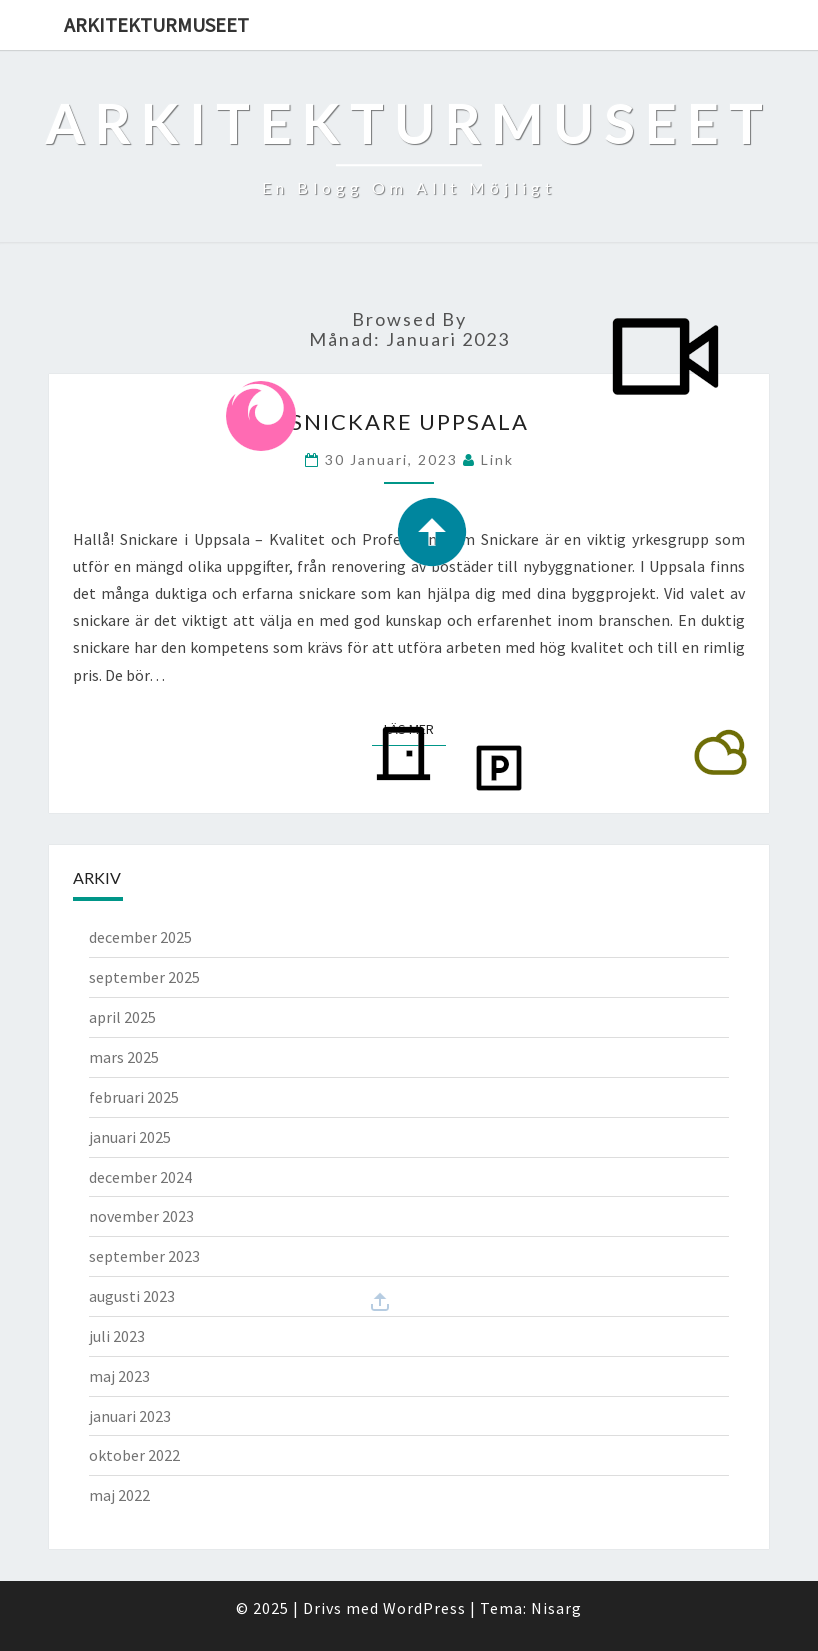 This screenshot has width=818, height=1651. I want to click on exit or log out of the application, so click(403, 753).